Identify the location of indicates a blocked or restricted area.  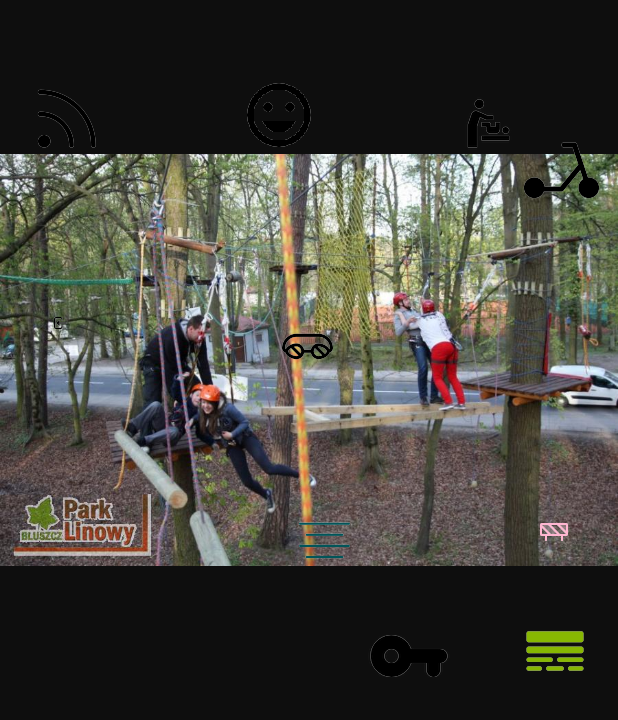
(554, 531).